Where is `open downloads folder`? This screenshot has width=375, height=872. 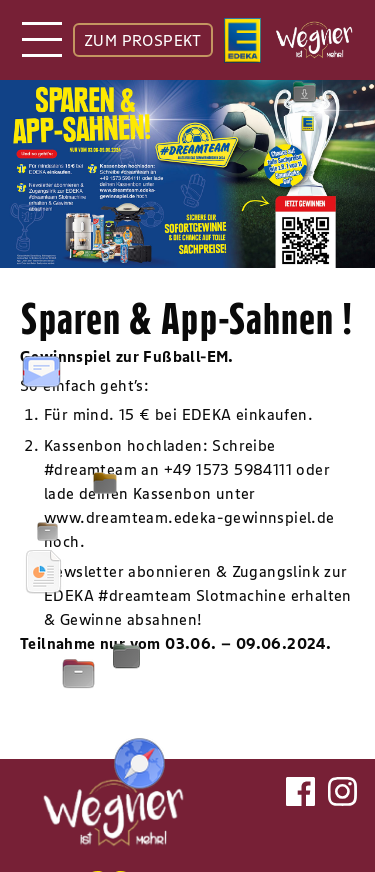 open downloads folder is located at coordinates (304, 91).